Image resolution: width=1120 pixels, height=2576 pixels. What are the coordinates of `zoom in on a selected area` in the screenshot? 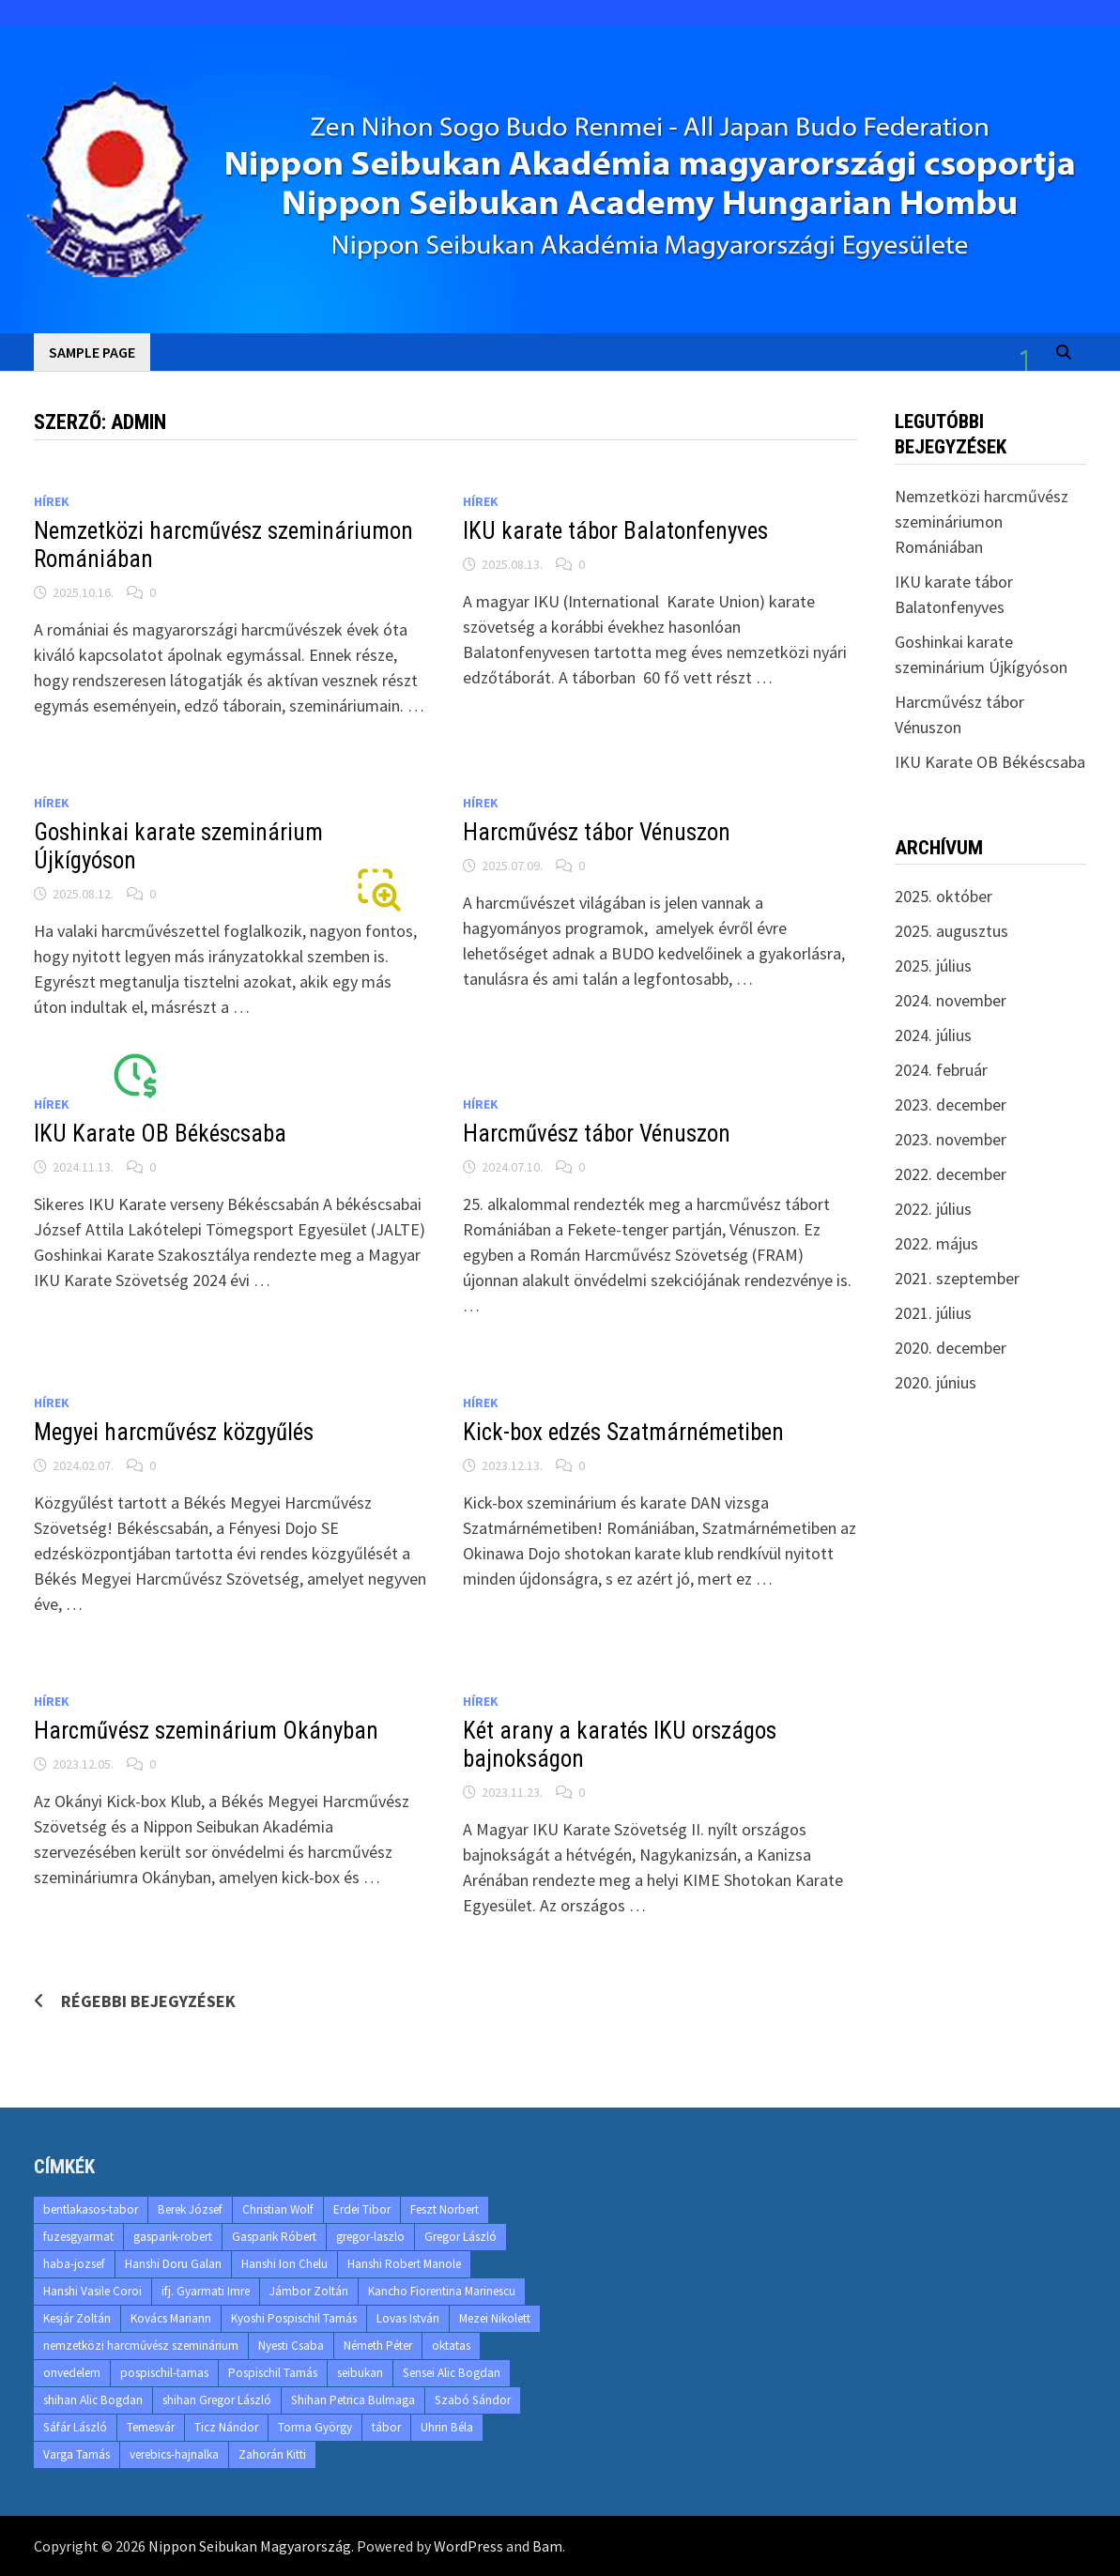 It's located at (378, 889).